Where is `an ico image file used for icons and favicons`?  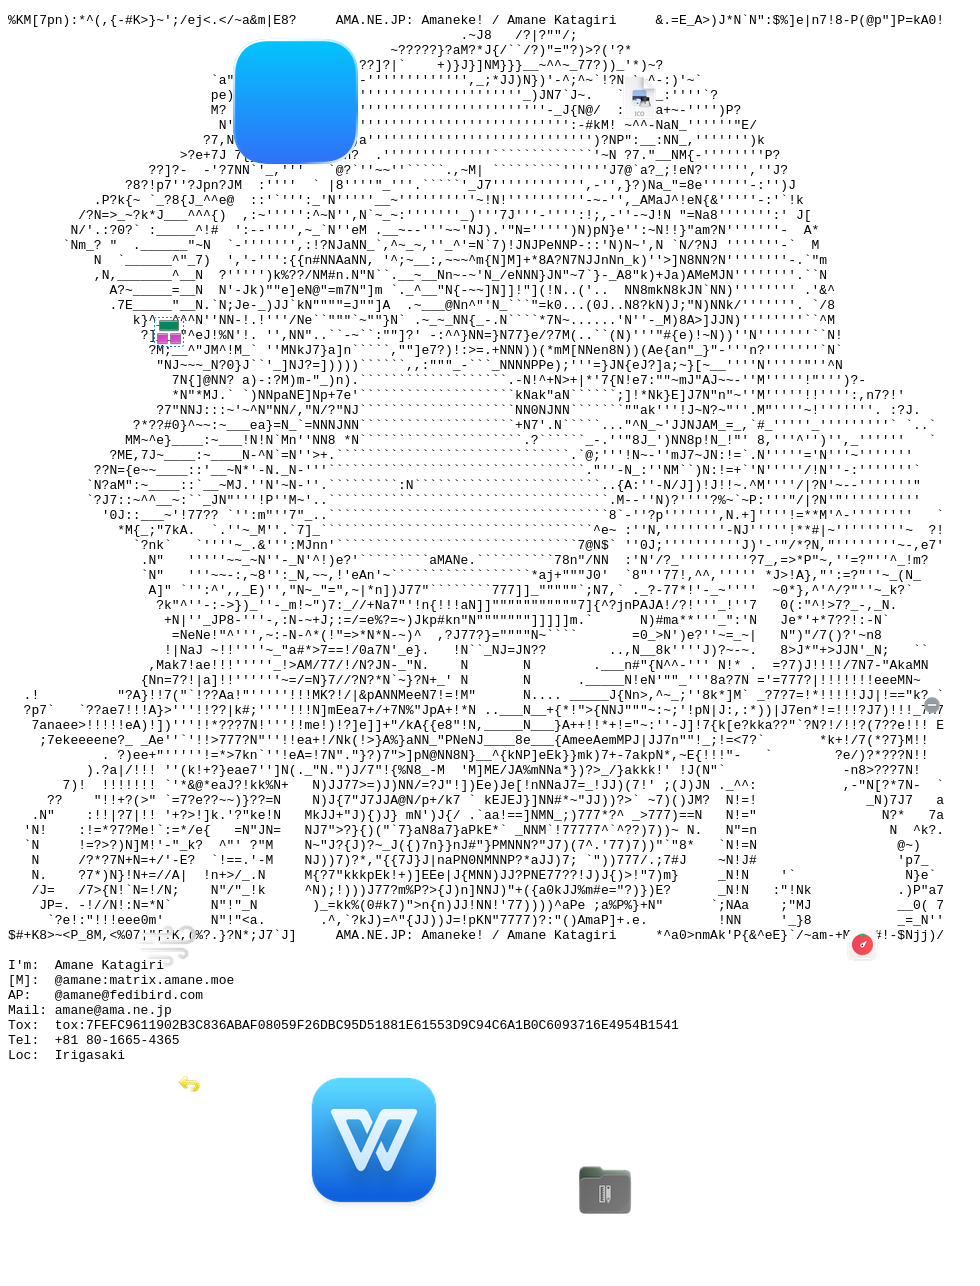 an ico image file used for icons and favicons is located at coordinates (639, 98).